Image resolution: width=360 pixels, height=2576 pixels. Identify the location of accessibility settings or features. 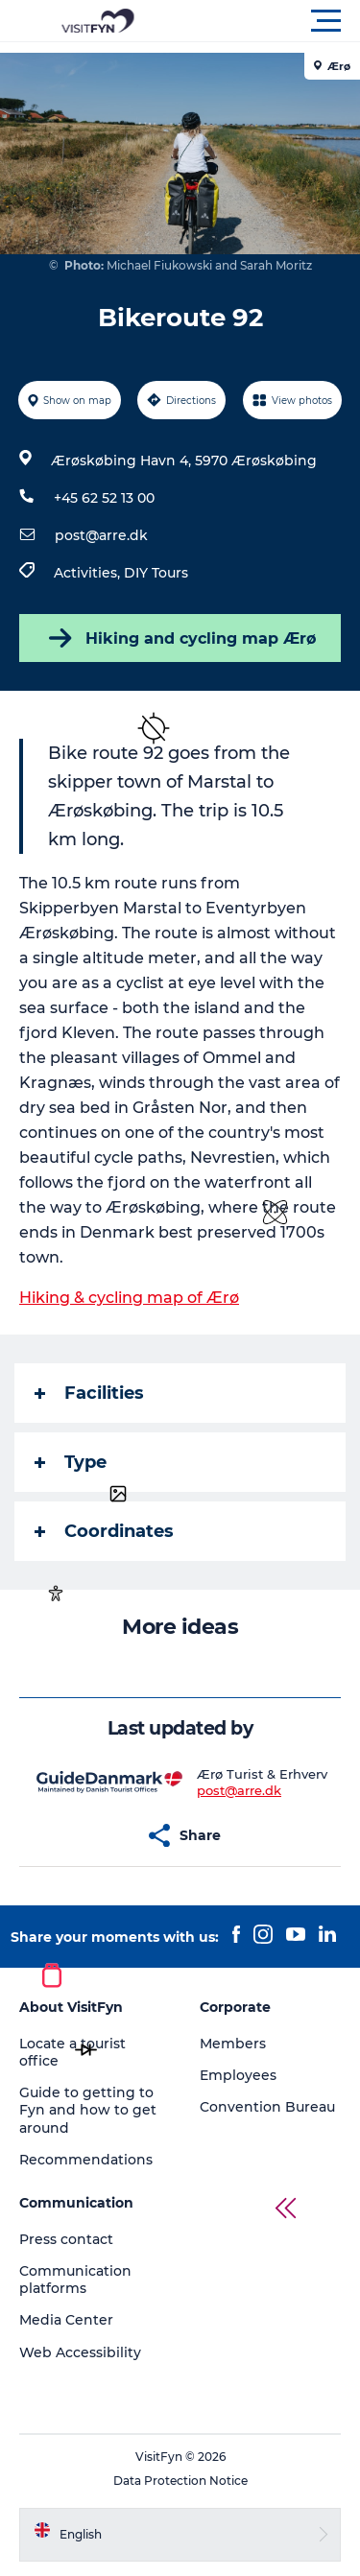
(56, 1594).